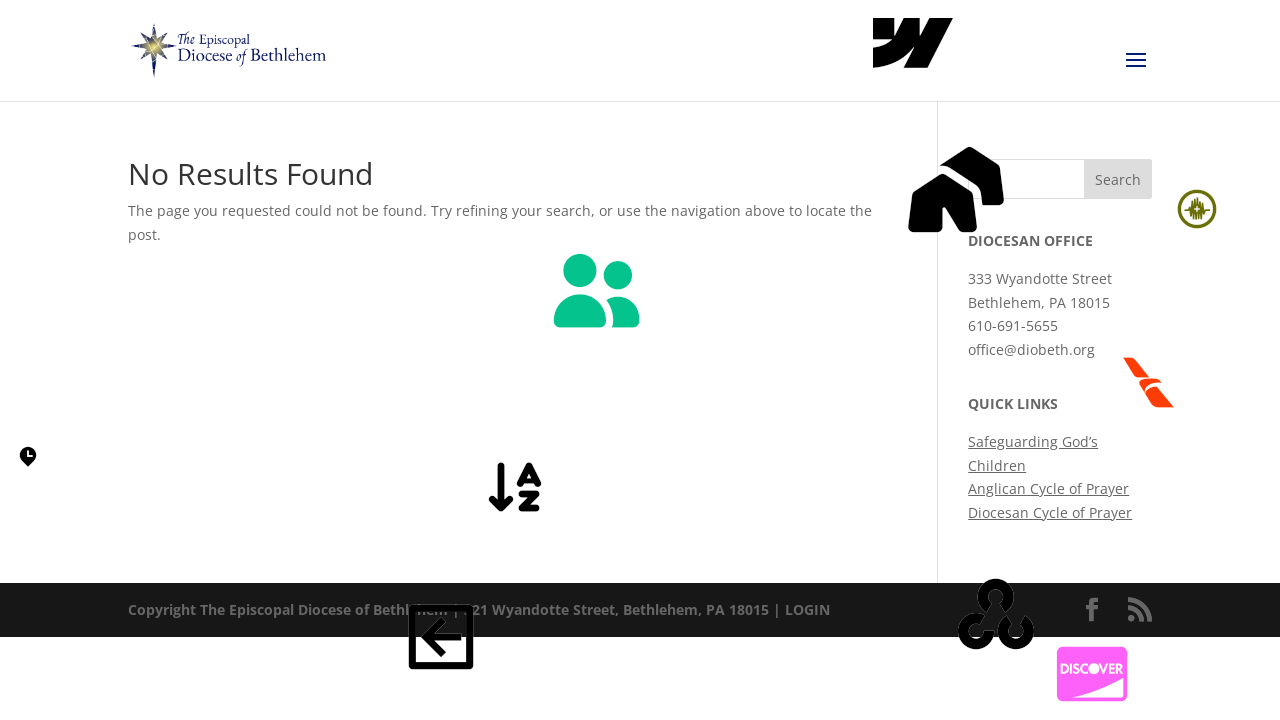  What do you see at coordinates (1148, 382) in the screenshot?
I see `open the American Airlines app` at bounding box center [1148, 382].